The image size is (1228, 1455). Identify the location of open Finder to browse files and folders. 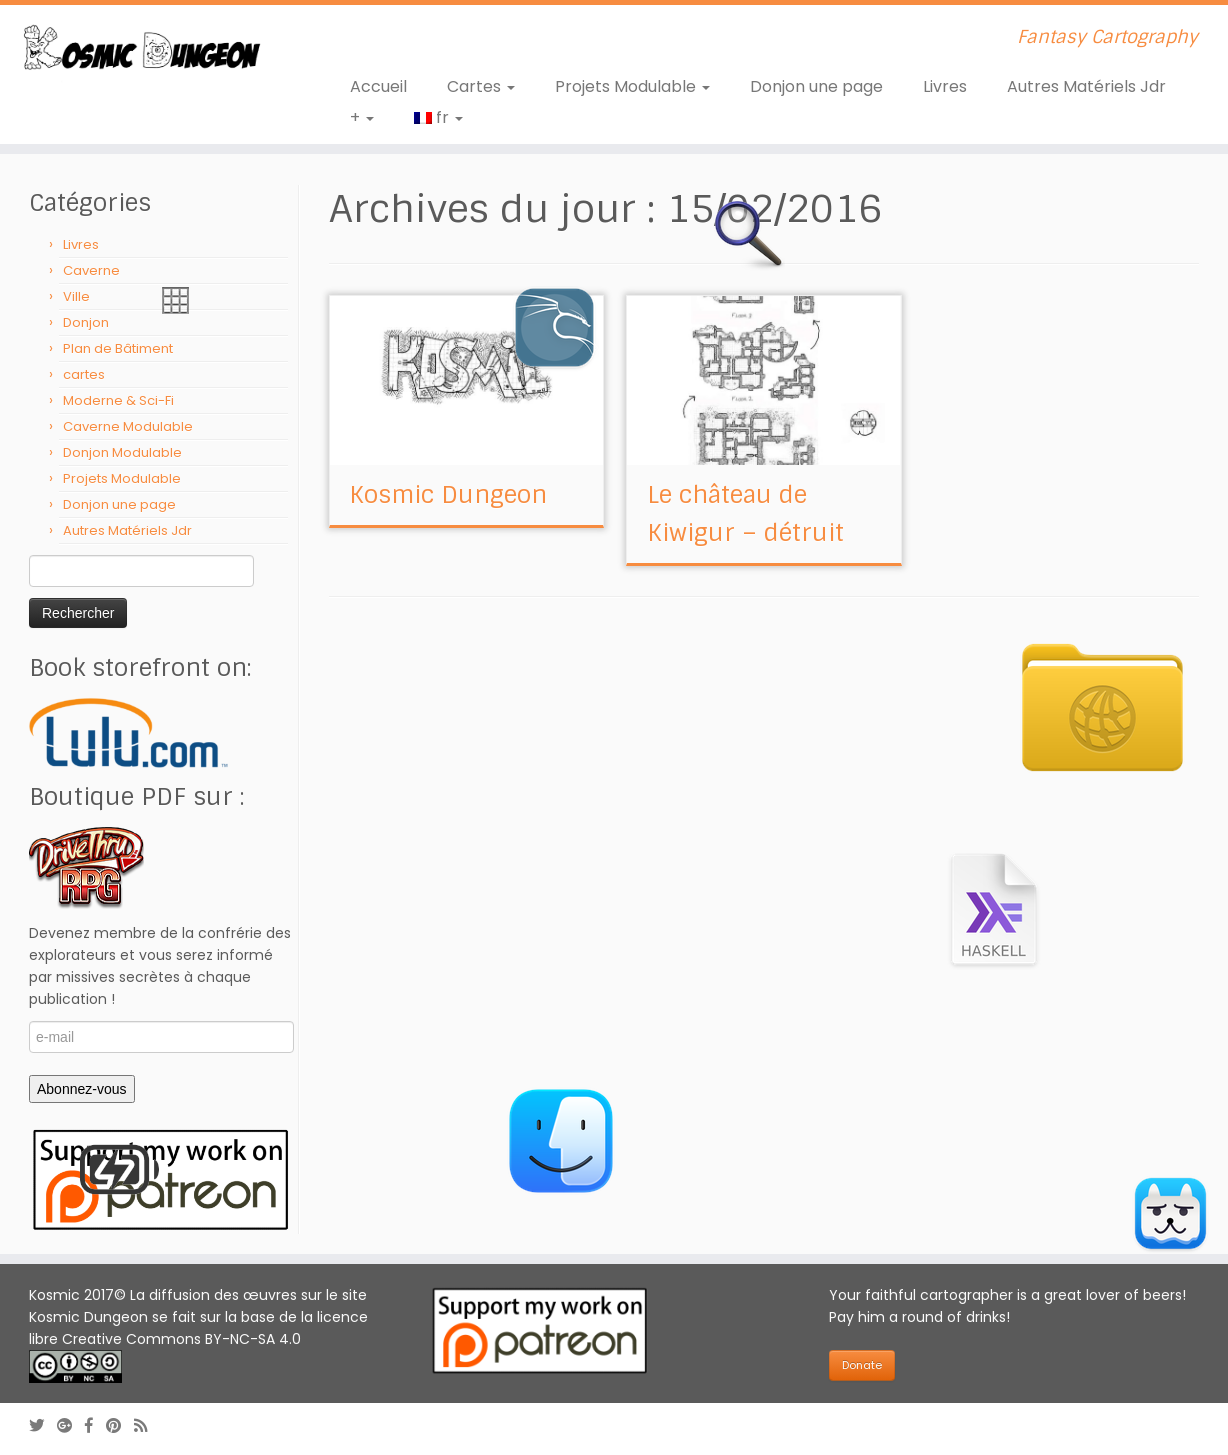
(561, 1141).